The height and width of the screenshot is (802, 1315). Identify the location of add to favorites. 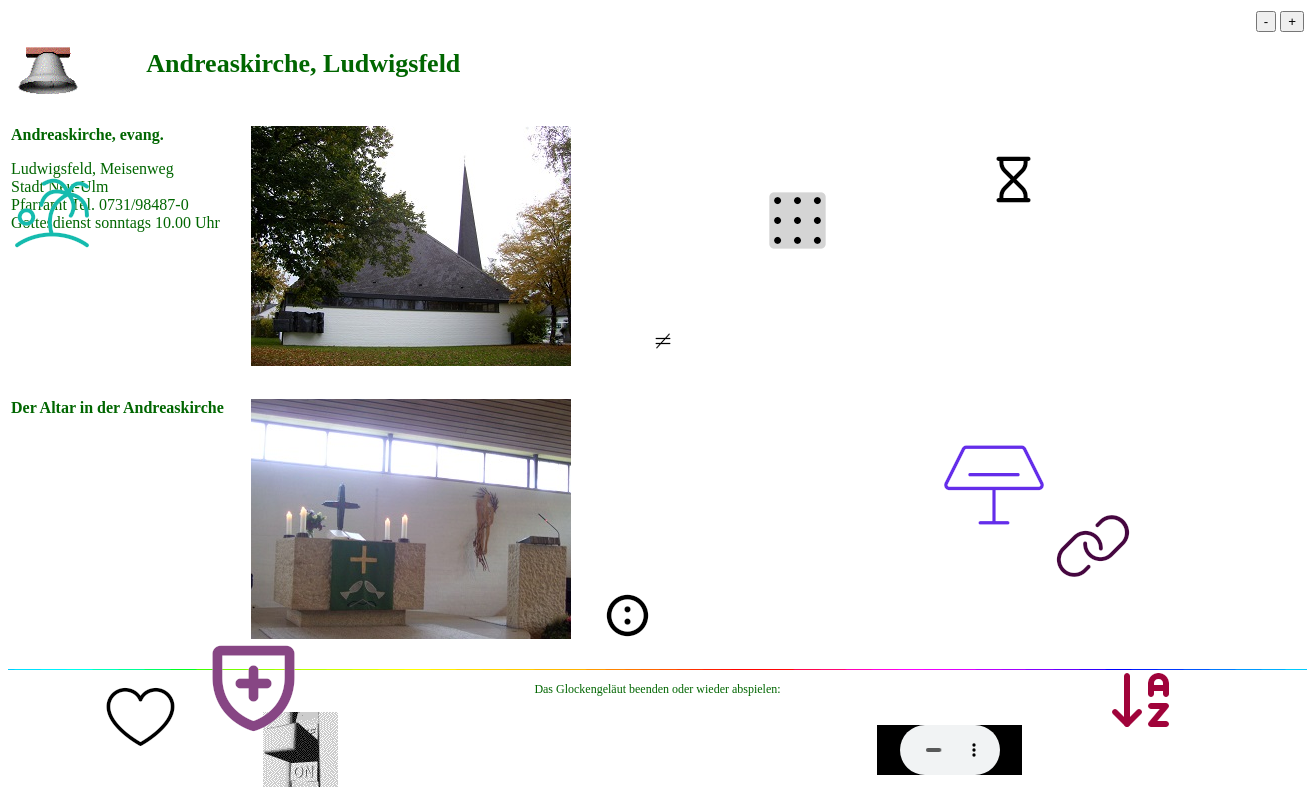
(140, 714).